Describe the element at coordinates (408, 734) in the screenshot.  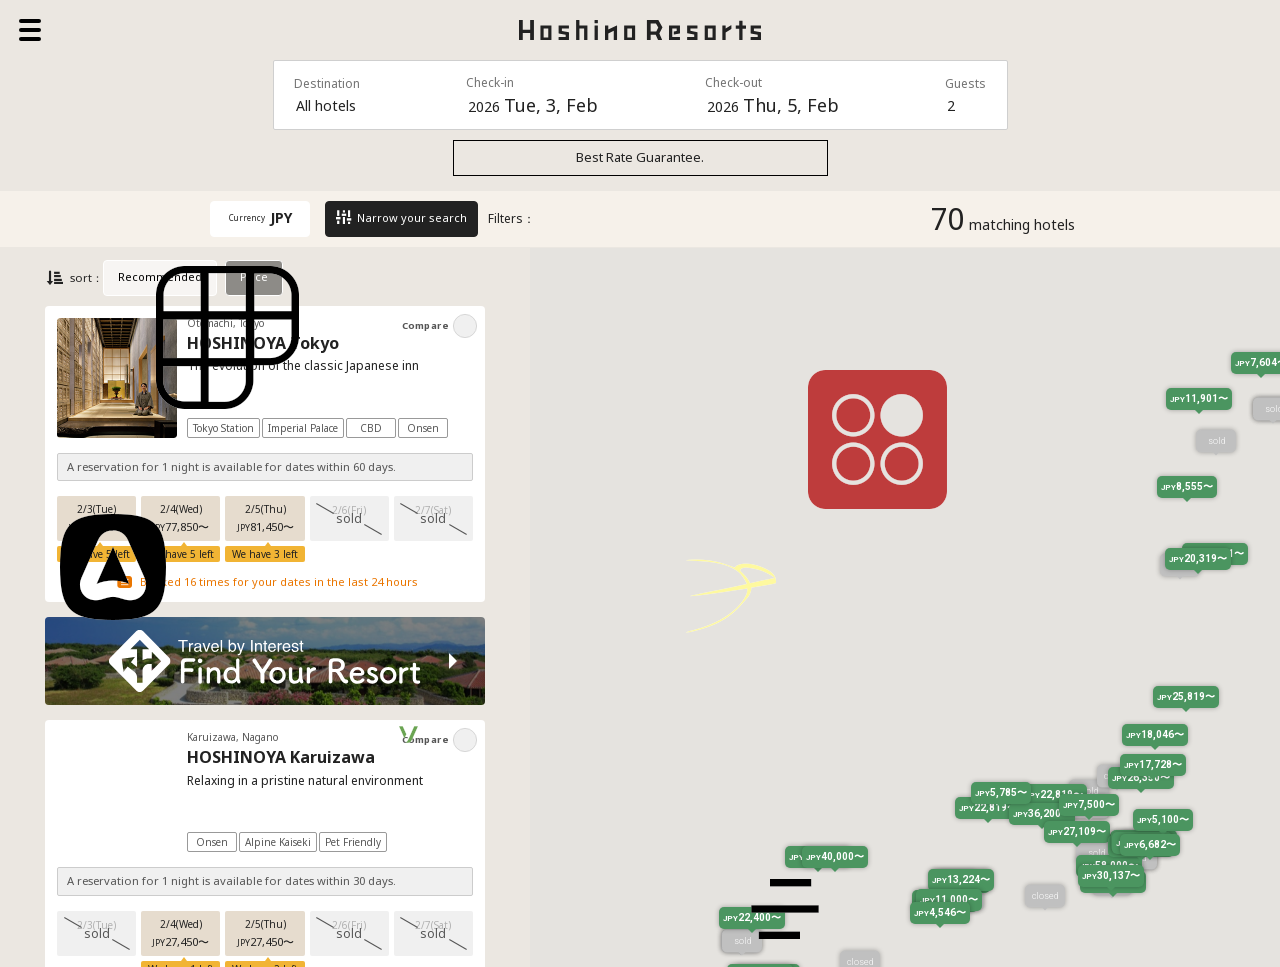
I see `vonage app or service` at that location.